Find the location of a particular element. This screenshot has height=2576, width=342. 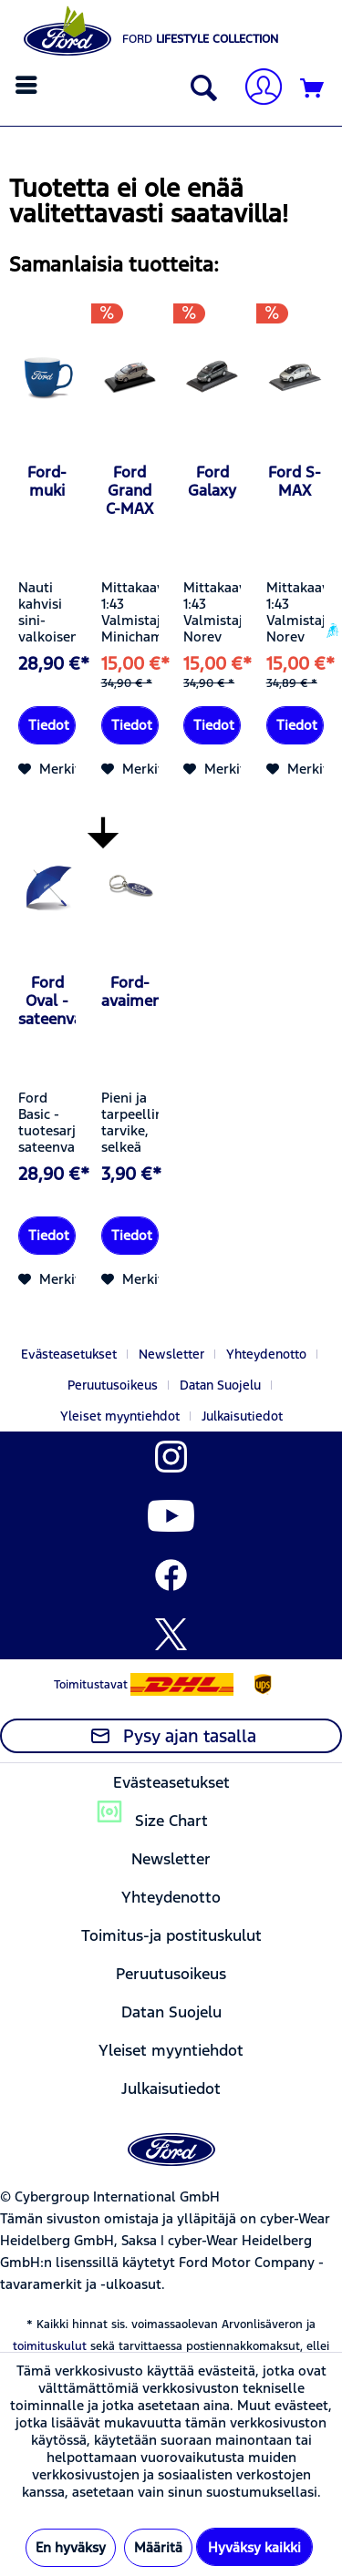

download a file or content is located at coordinates (103, 833).